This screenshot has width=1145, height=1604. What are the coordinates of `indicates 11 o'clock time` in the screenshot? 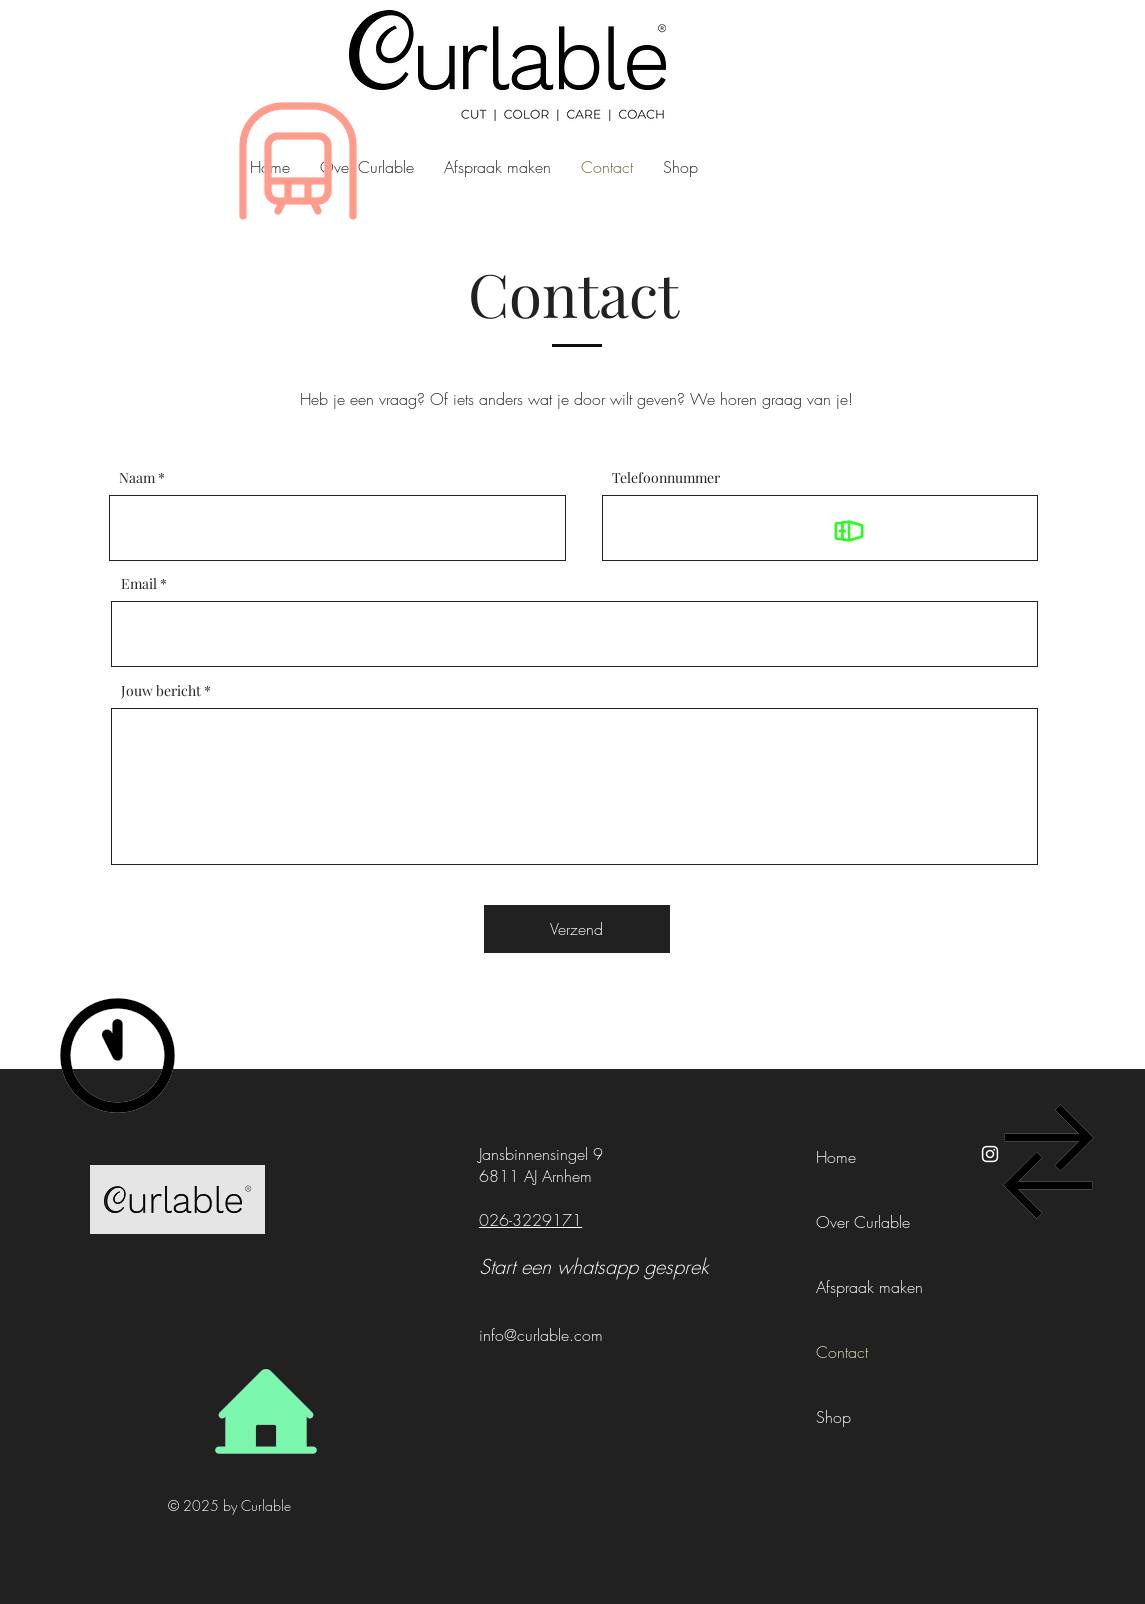 It's located at (117, 1055).